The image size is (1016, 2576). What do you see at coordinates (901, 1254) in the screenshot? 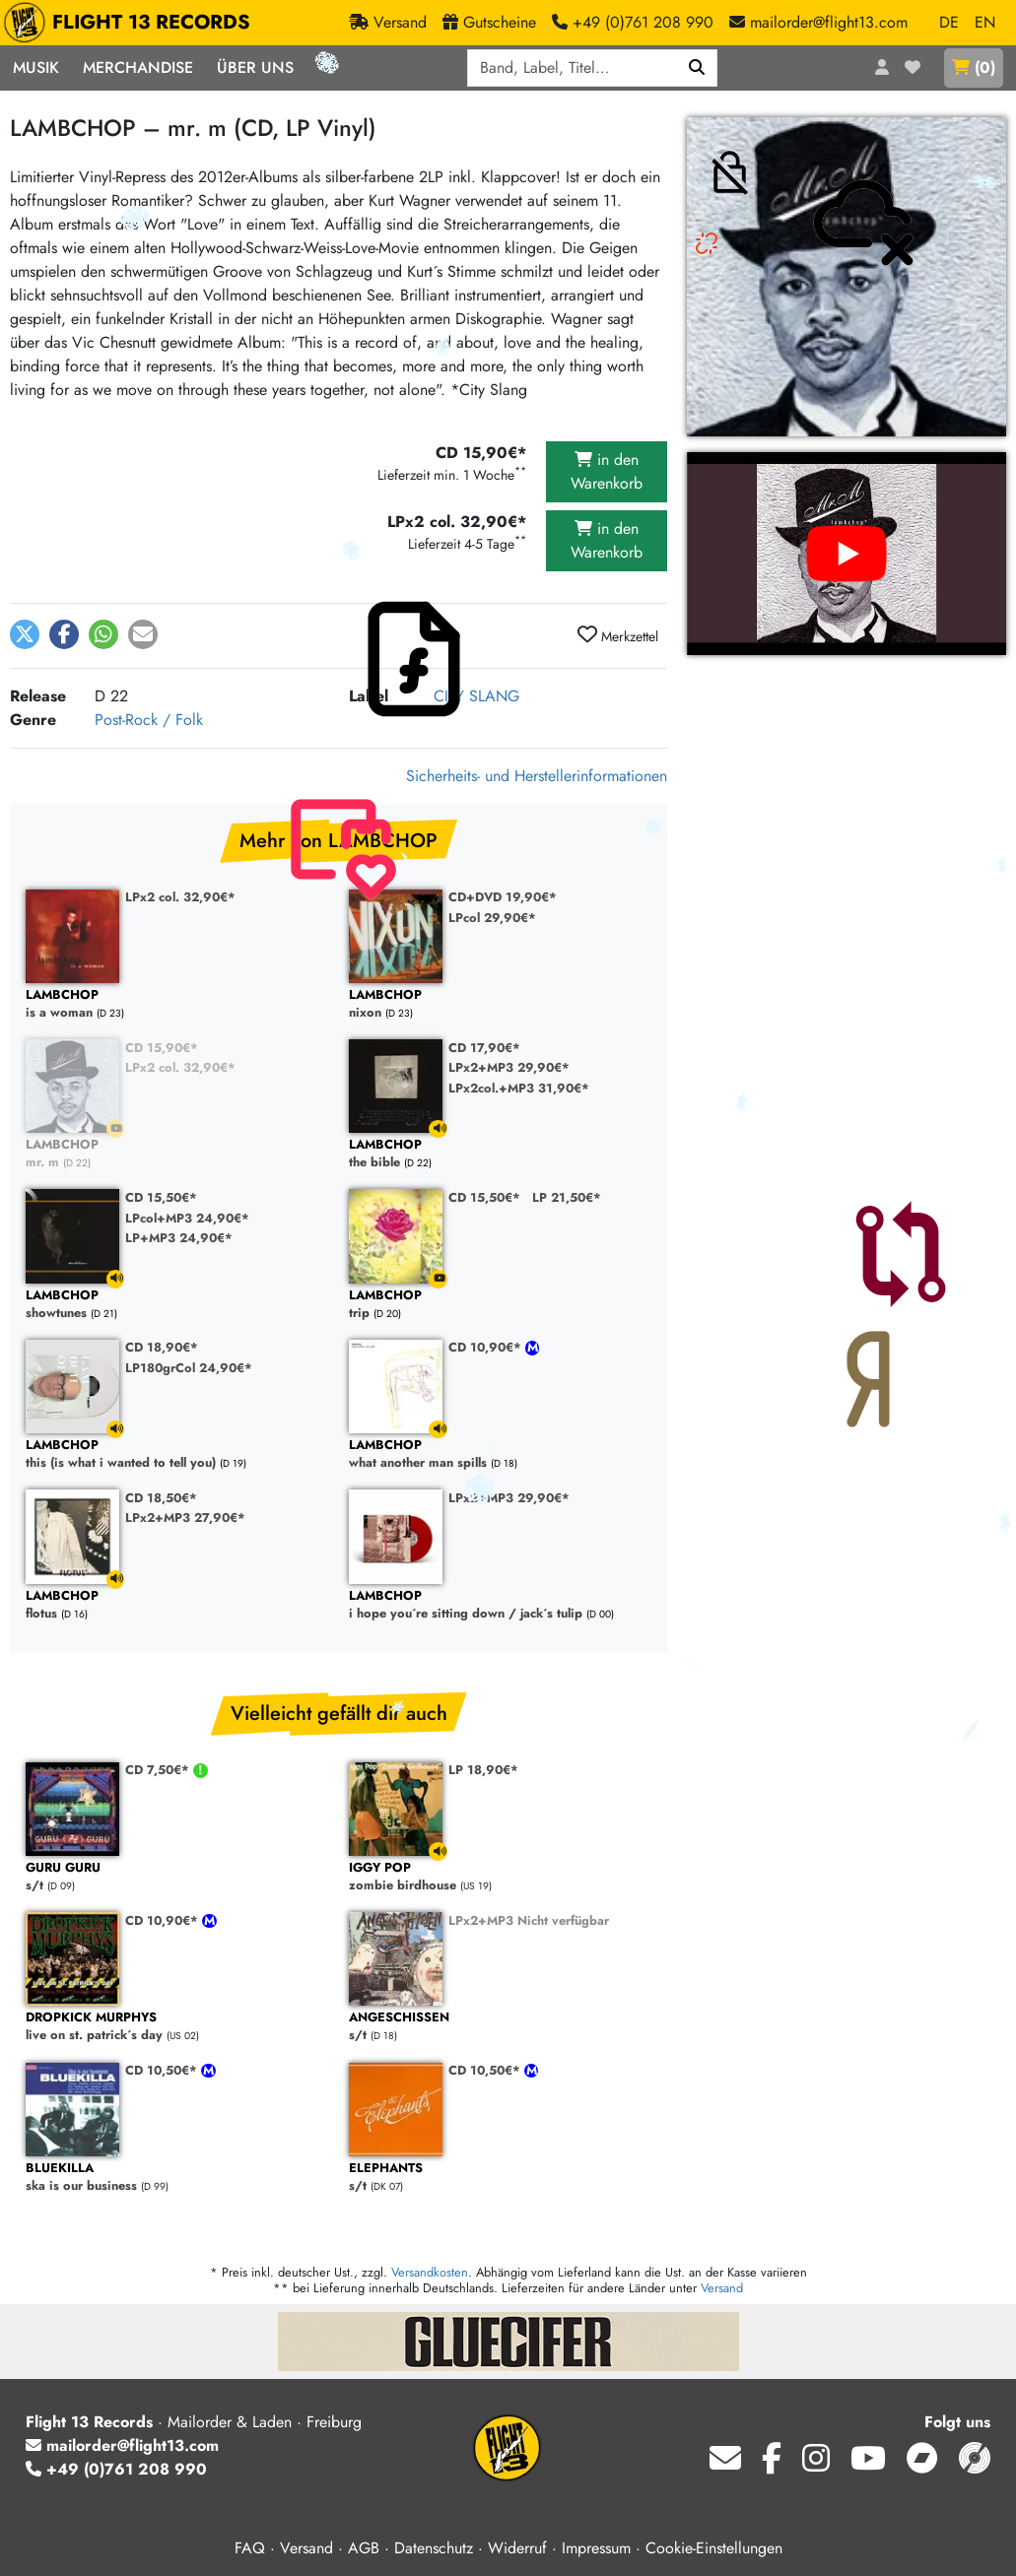
I see `compare branches or commits in version control` at bounding box center [901, 1254].